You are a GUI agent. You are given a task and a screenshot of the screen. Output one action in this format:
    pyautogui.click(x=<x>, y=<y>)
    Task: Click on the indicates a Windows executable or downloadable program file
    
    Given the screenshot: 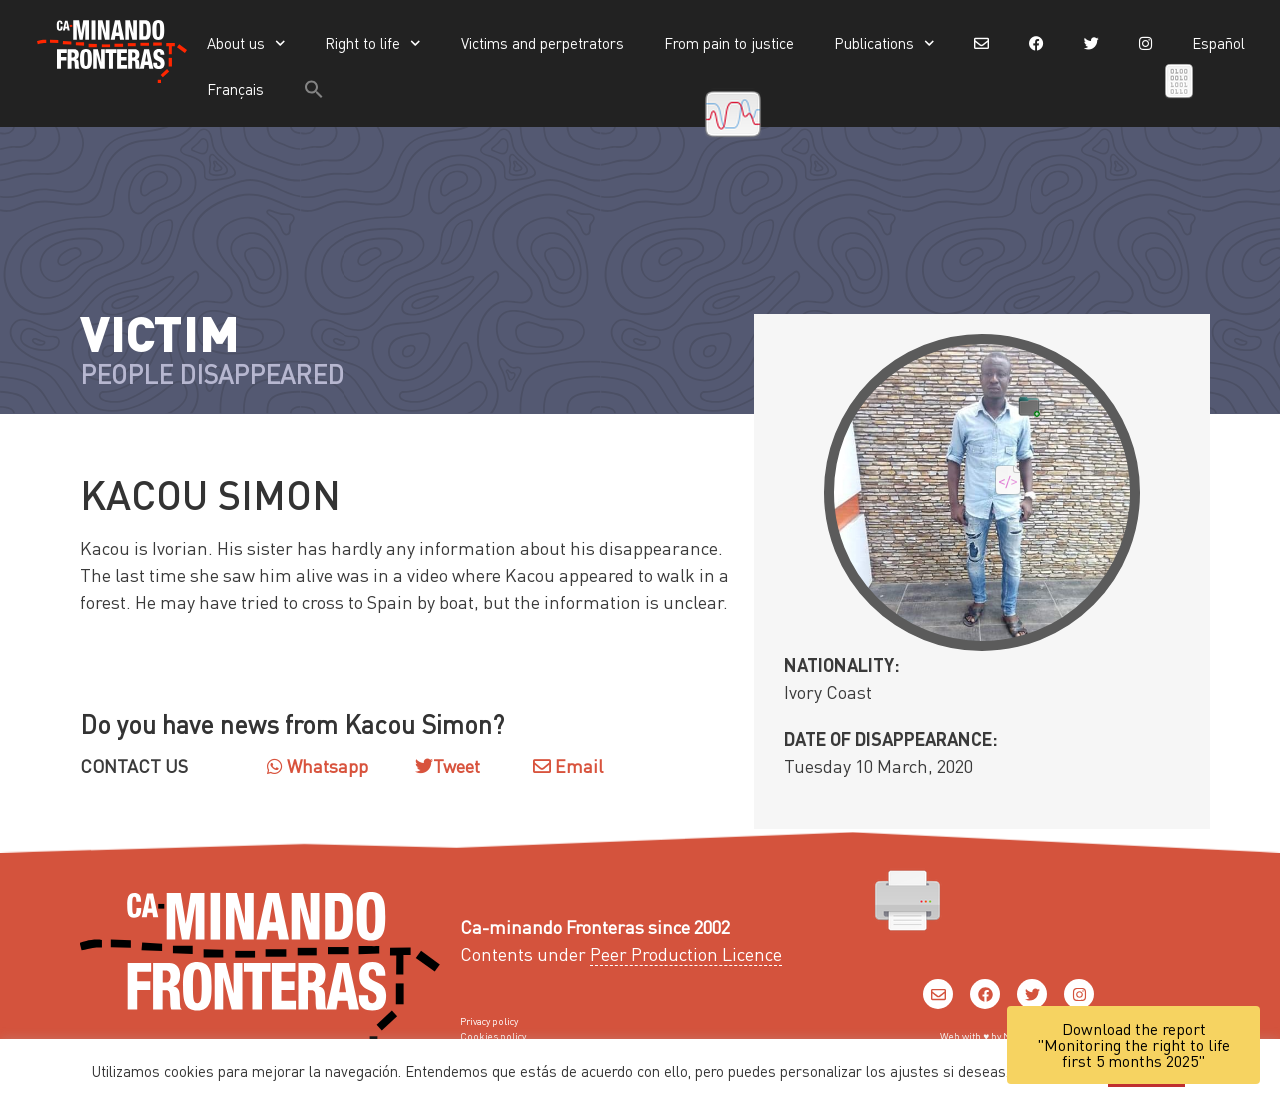 What is the action you would take?
    pyautogui.click(x=1179, y=81)
    